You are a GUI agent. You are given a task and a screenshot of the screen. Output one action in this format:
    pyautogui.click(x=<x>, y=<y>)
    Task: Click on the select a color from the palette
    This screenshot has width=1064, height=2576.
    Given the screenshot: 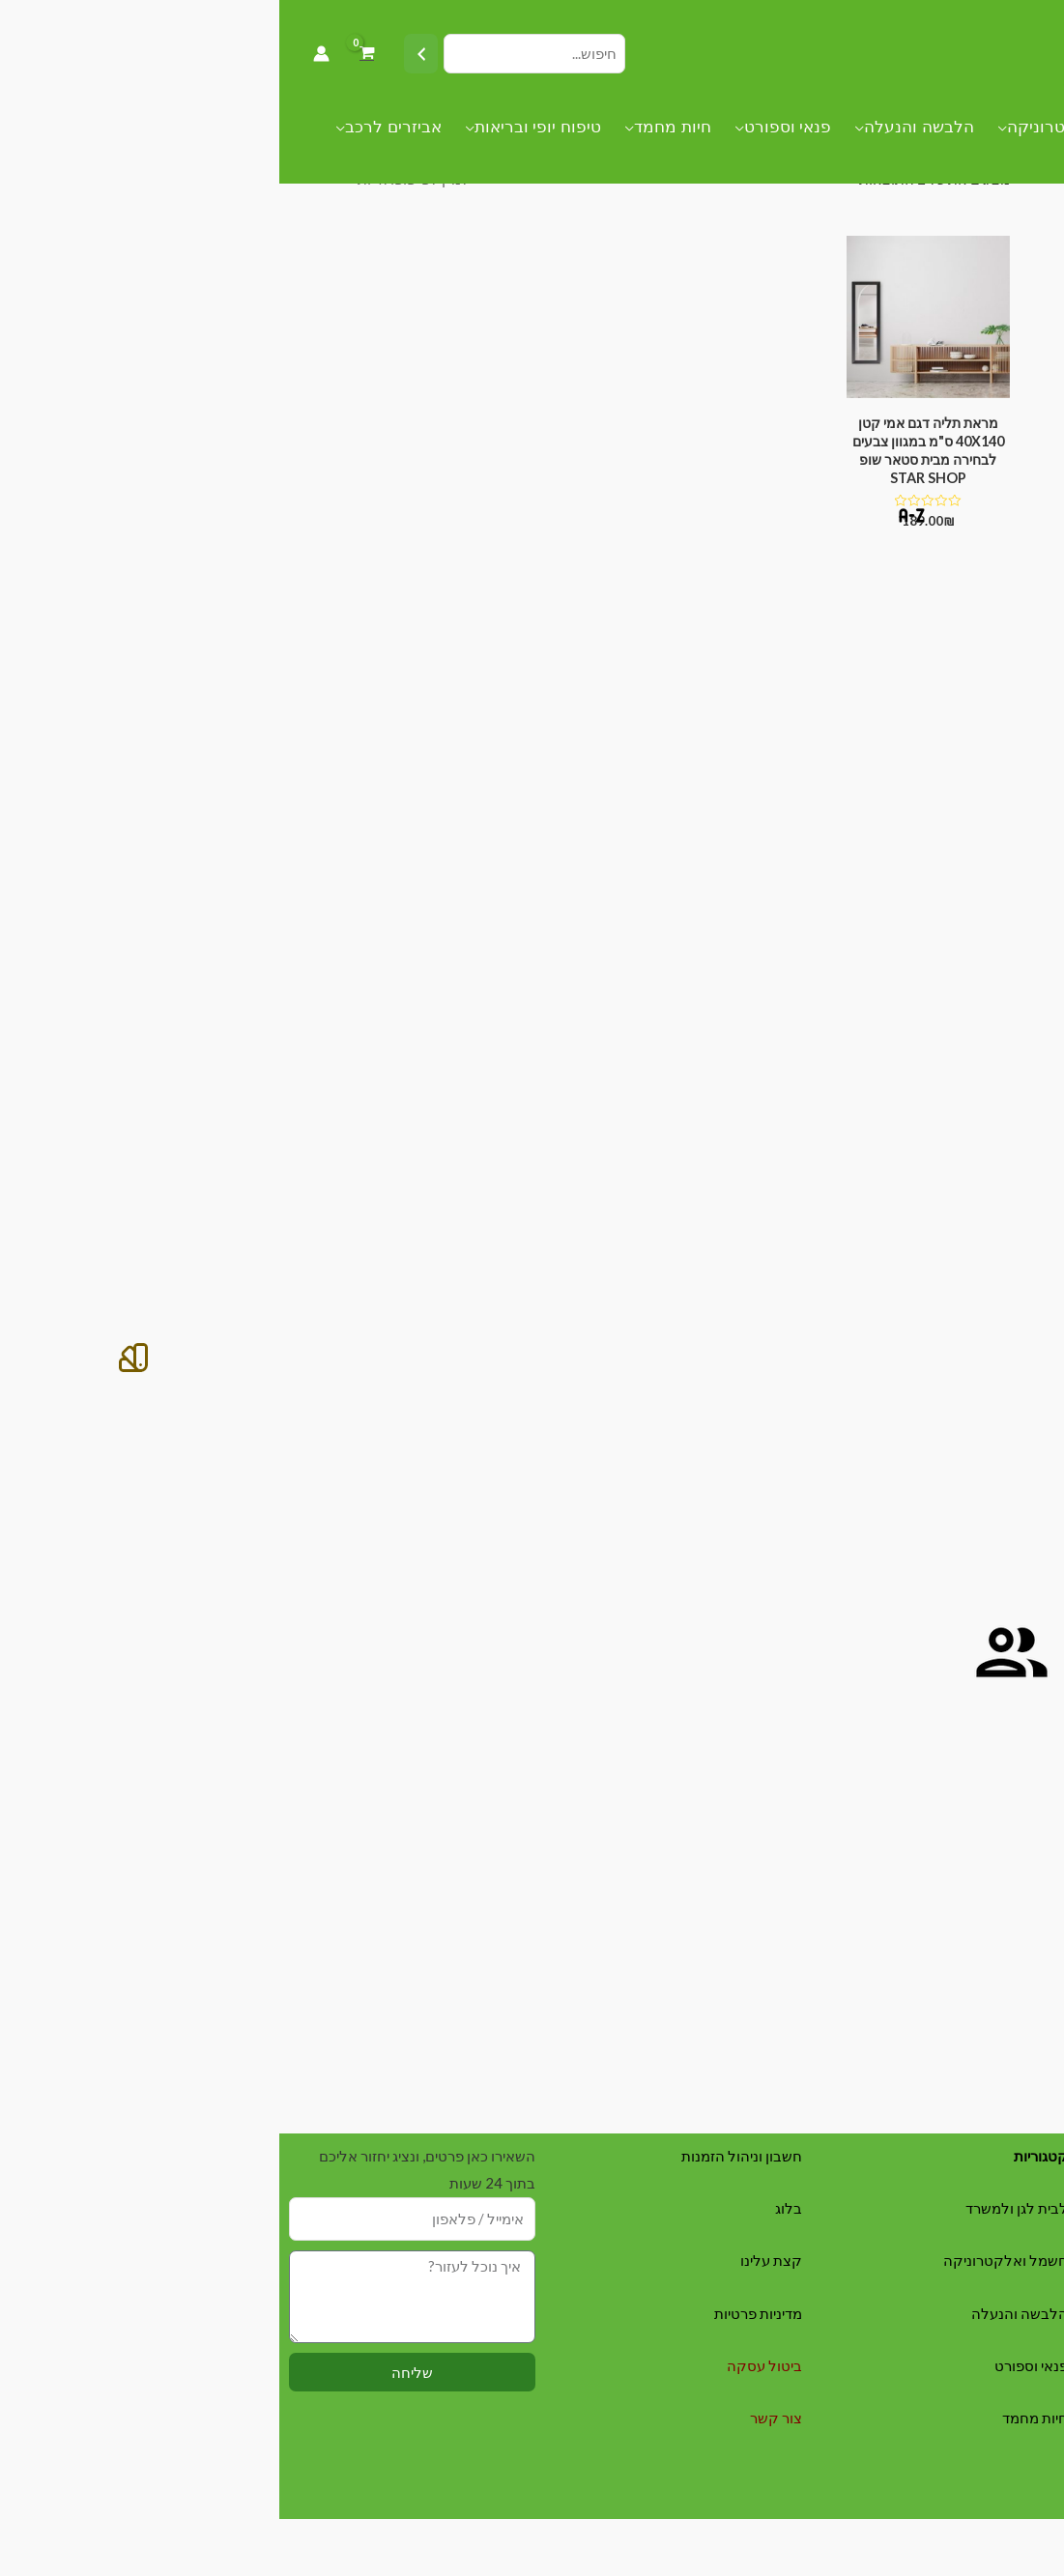 What is the action you would take?
    pyautogui.click(x=133, y=1358)
    